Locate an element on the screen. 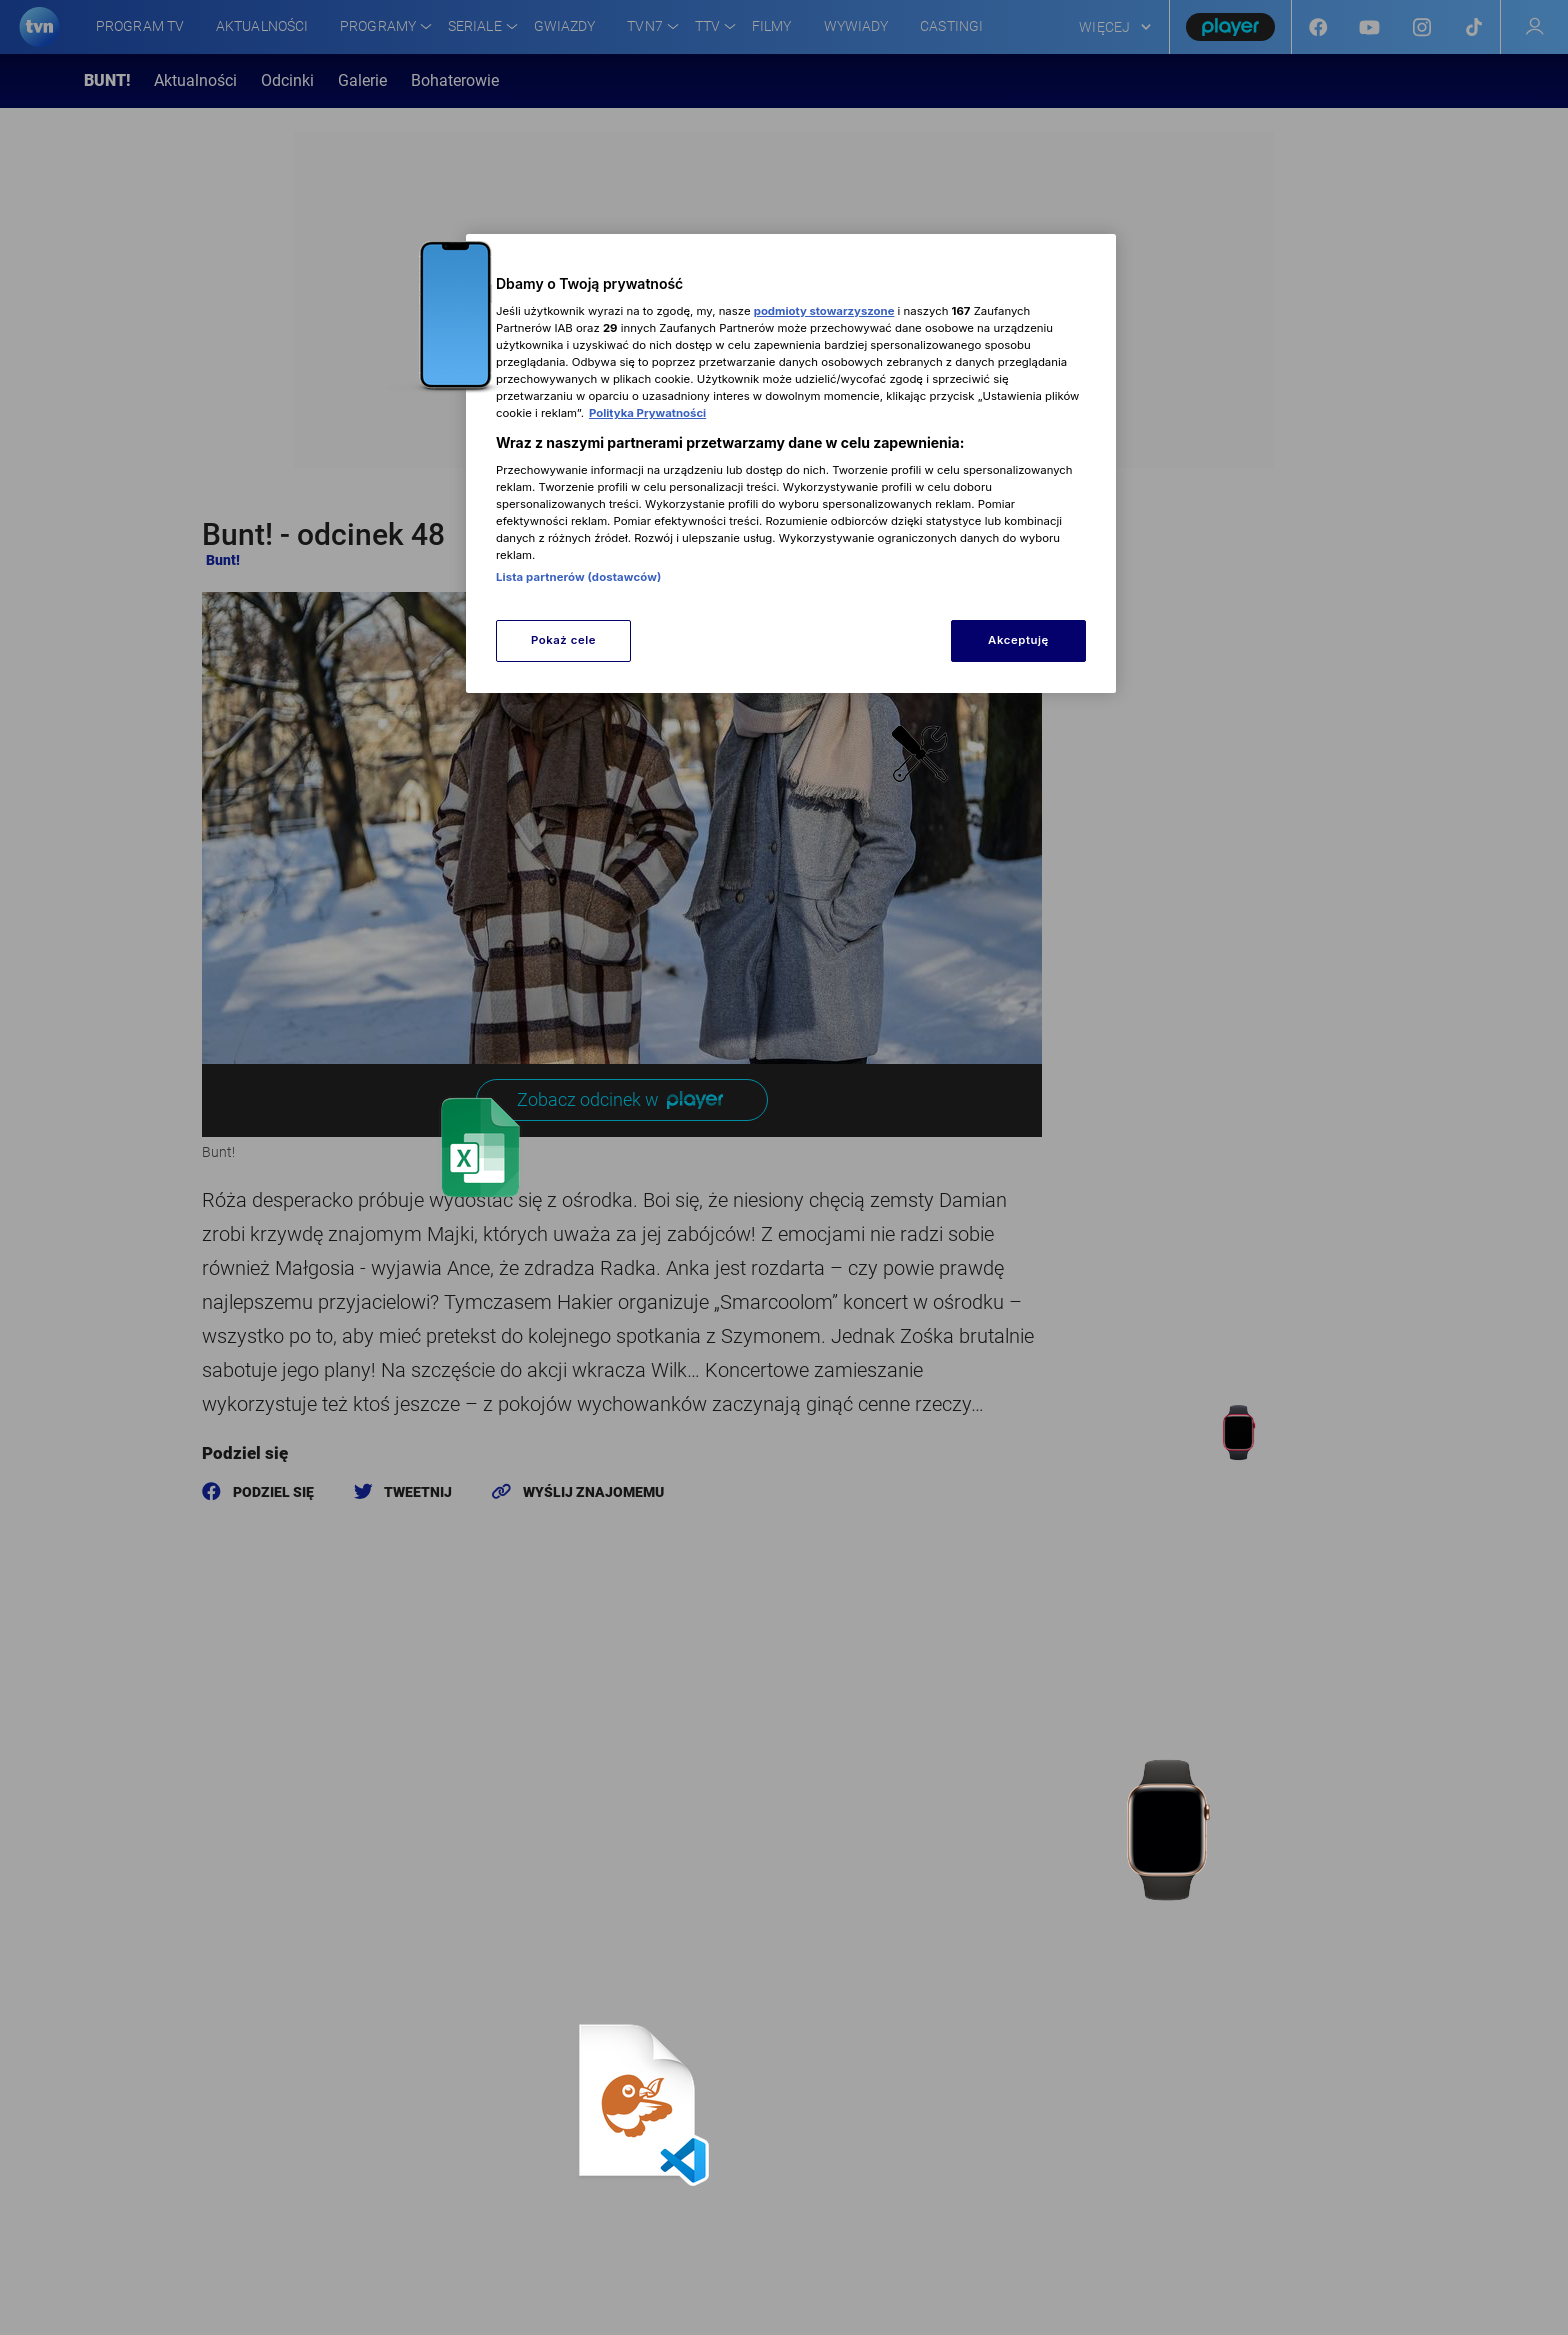 This screenshot has height=2335, width=1568. access the utilities folder in the sidebar is located at coordinates (920, 754).